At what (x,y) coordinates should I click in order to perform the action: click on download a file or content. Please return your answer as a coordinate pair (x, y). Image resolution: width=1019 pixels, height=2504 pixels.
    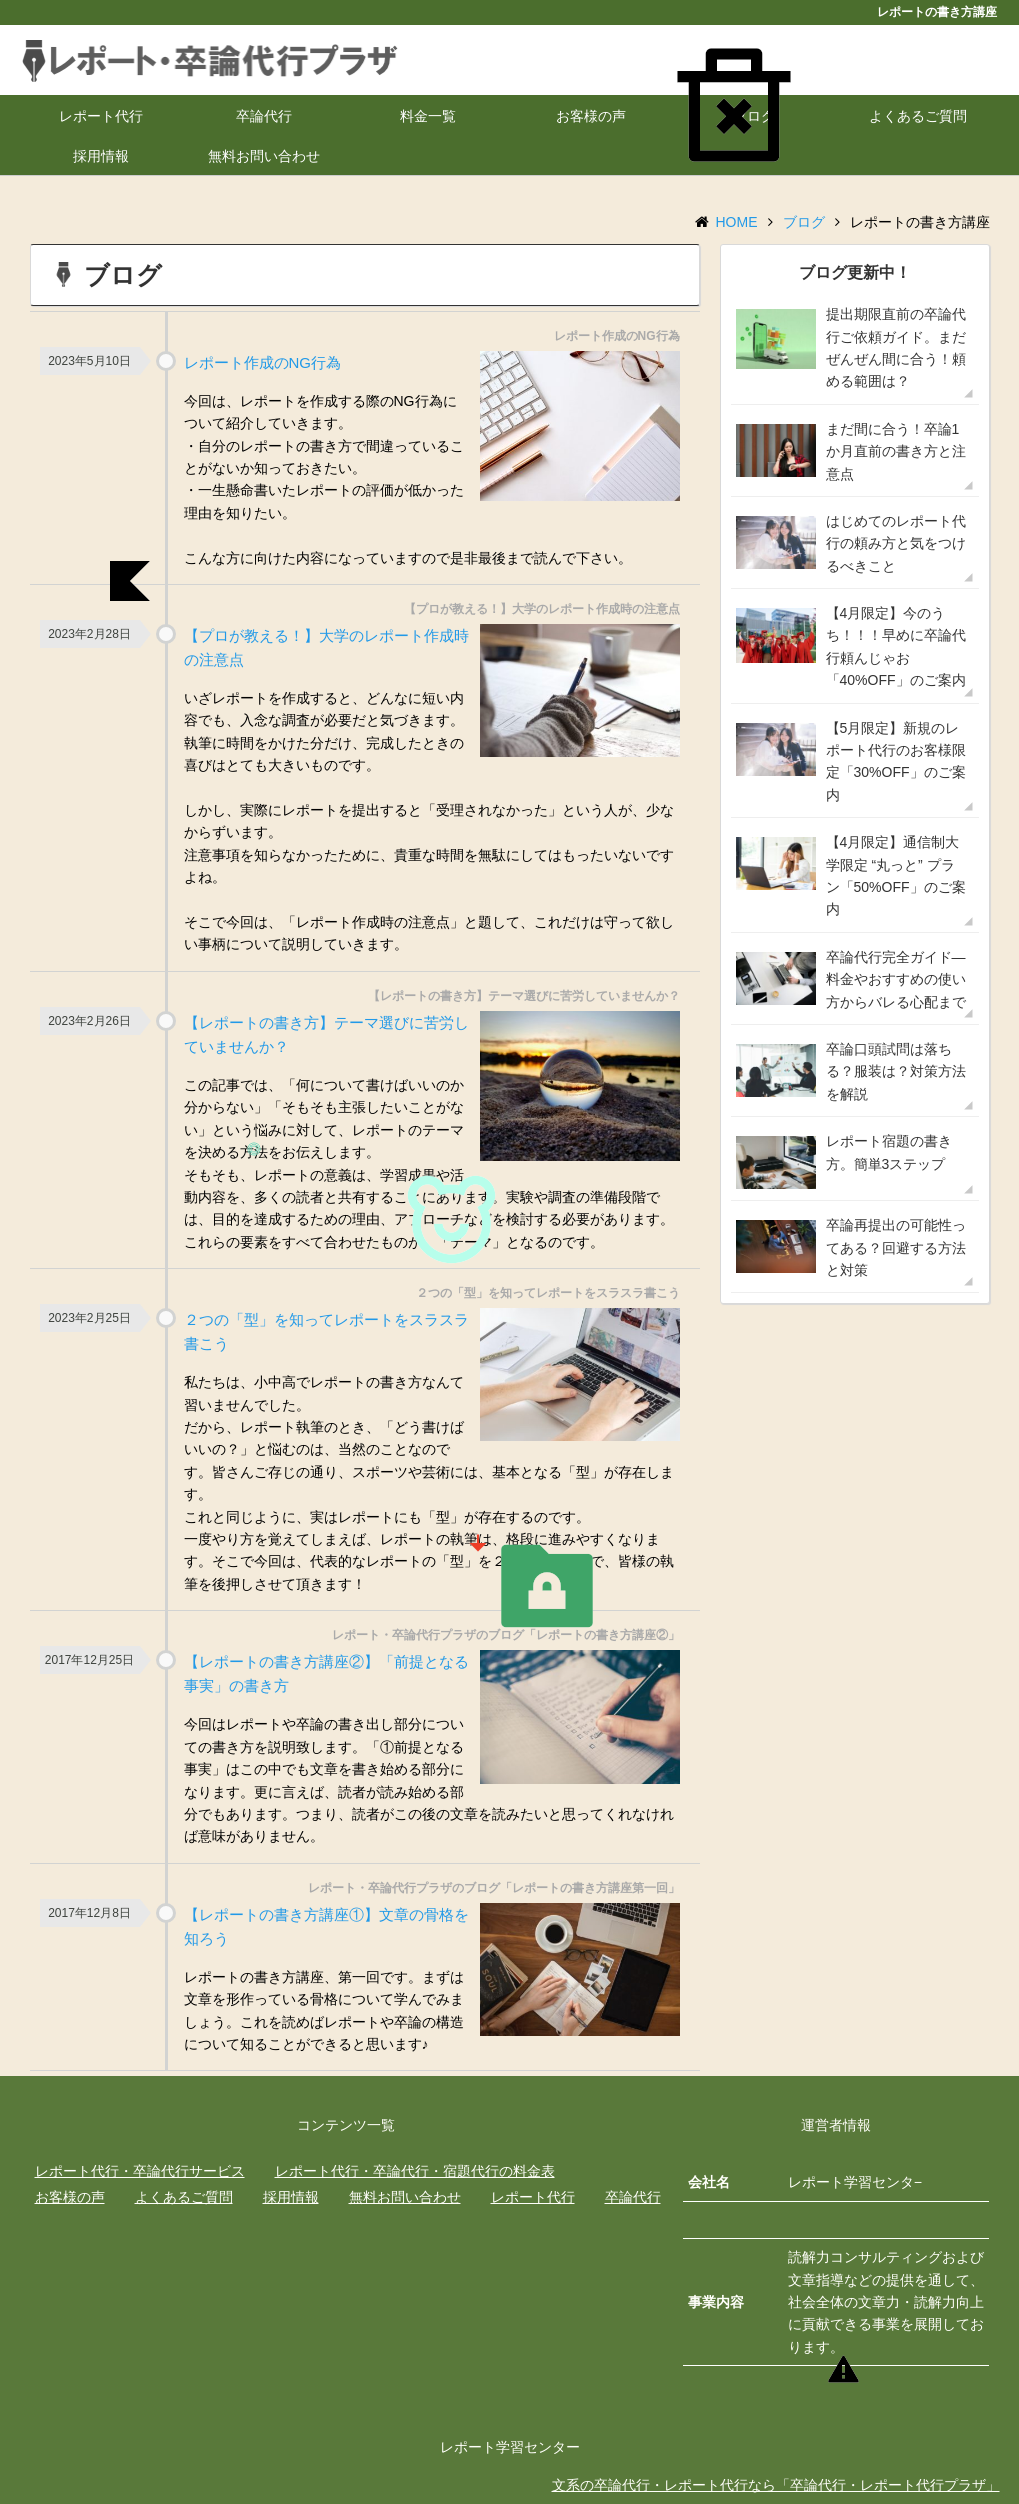
    Looking at the image, I should click on (478, 1543).